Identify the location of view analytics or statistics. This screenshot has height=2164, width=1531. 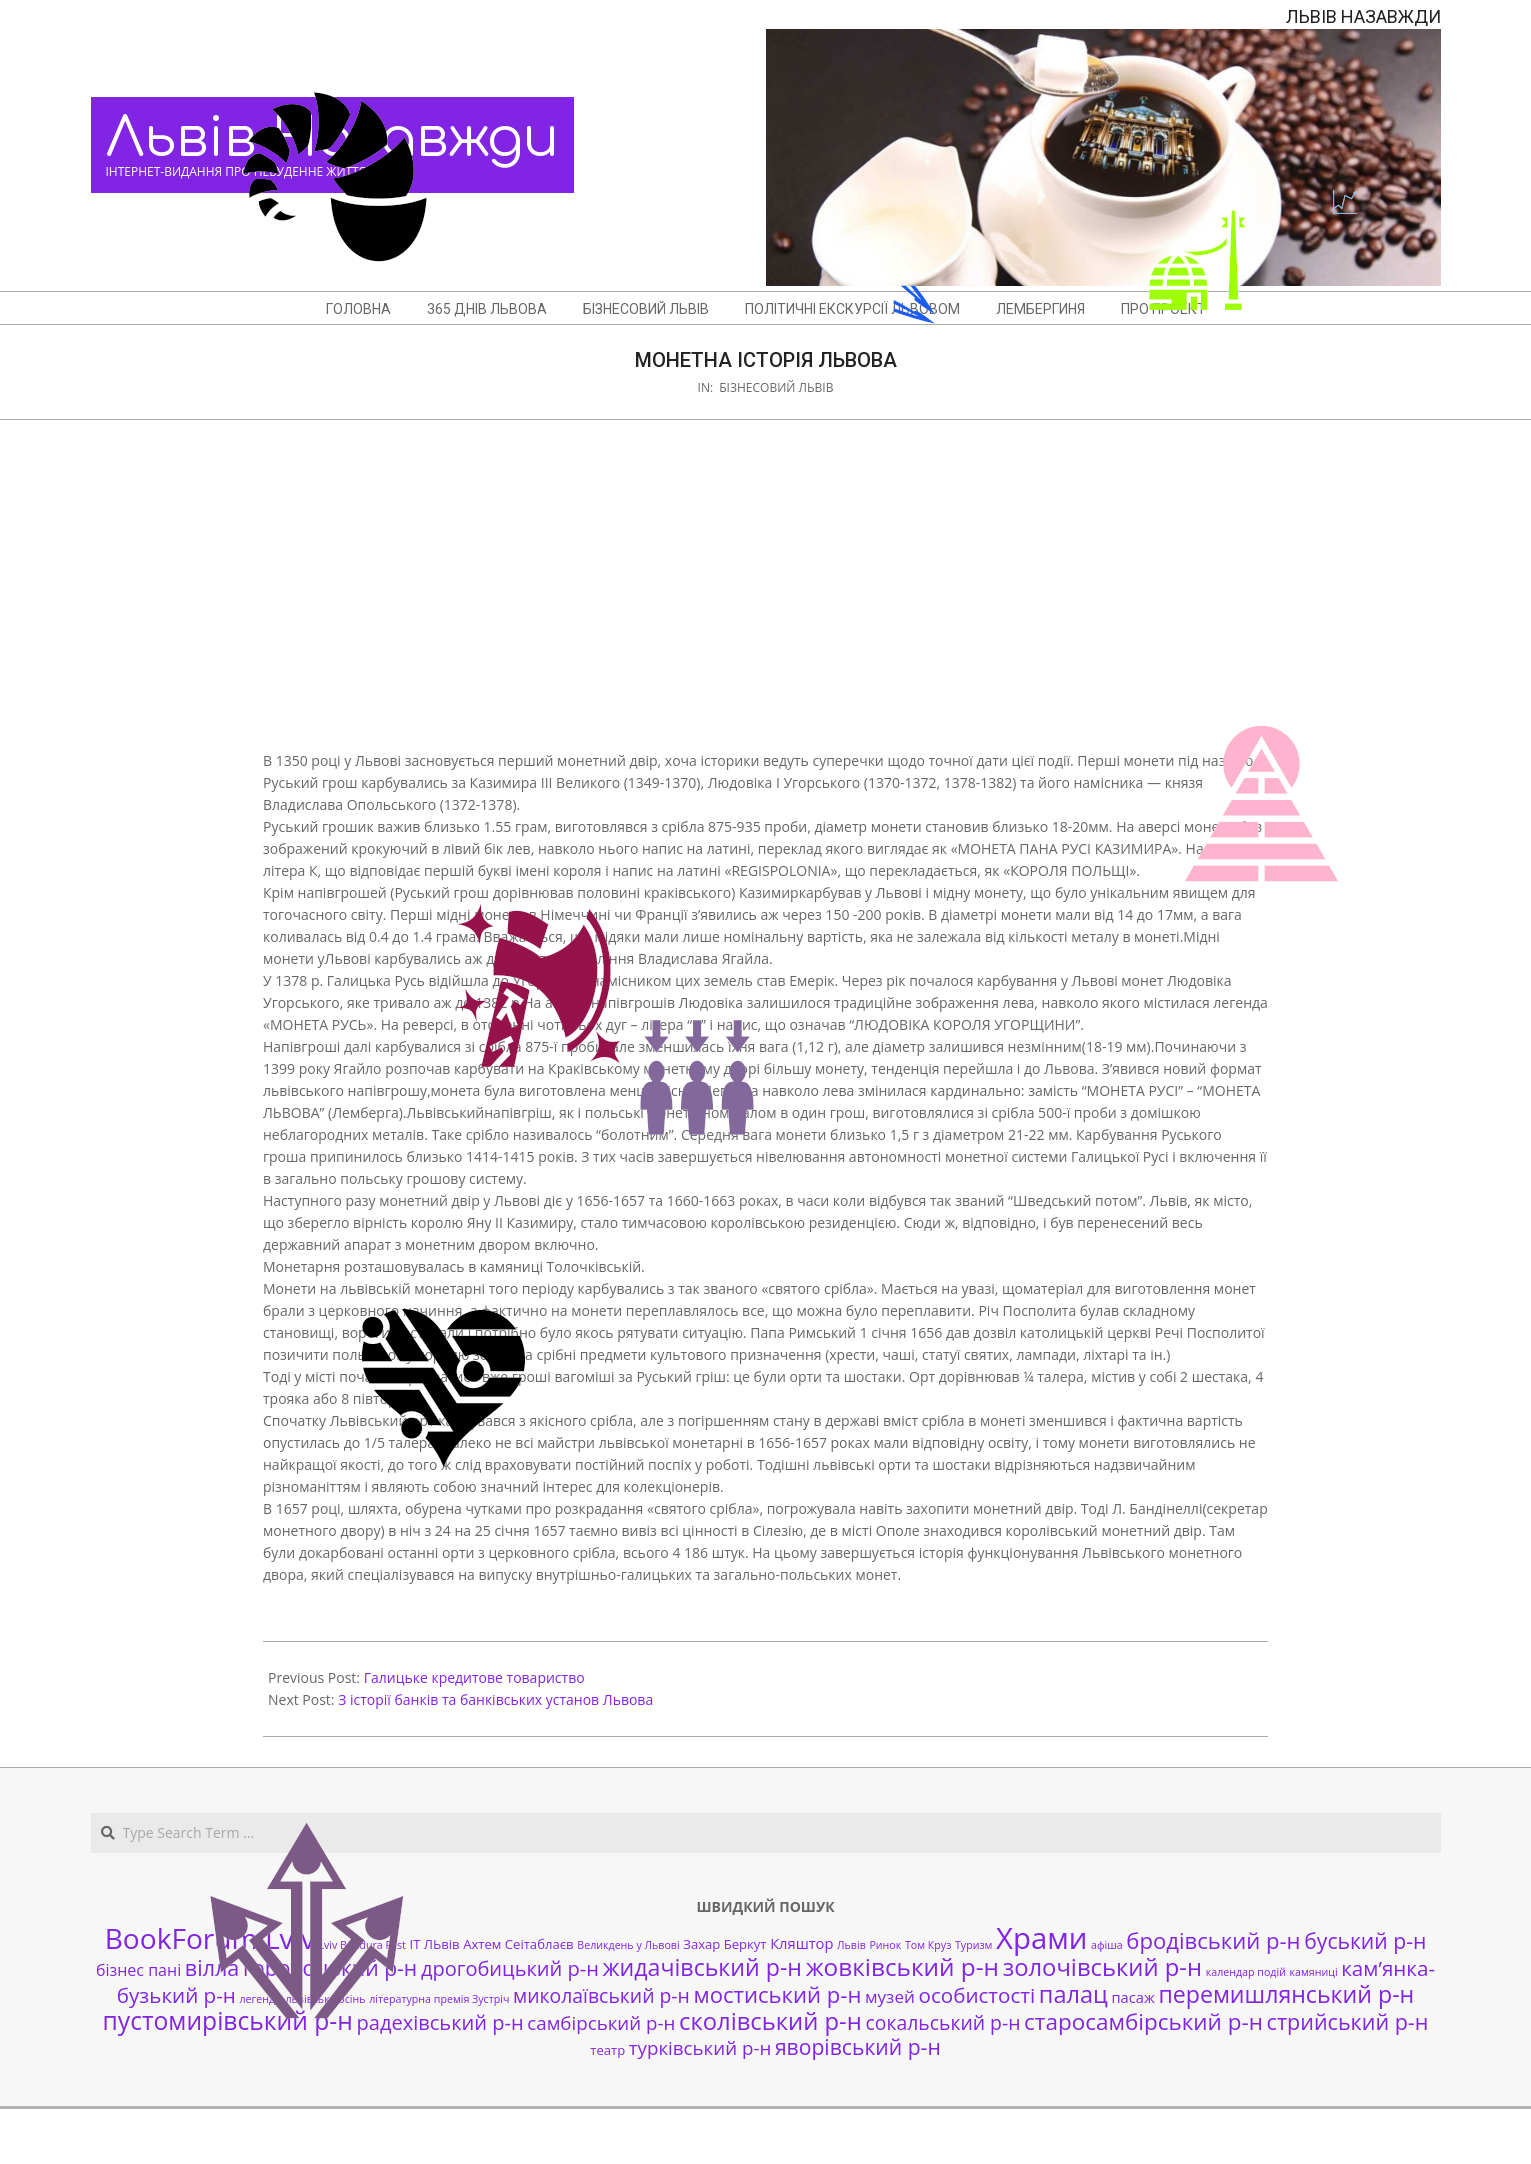
(1345, 202).